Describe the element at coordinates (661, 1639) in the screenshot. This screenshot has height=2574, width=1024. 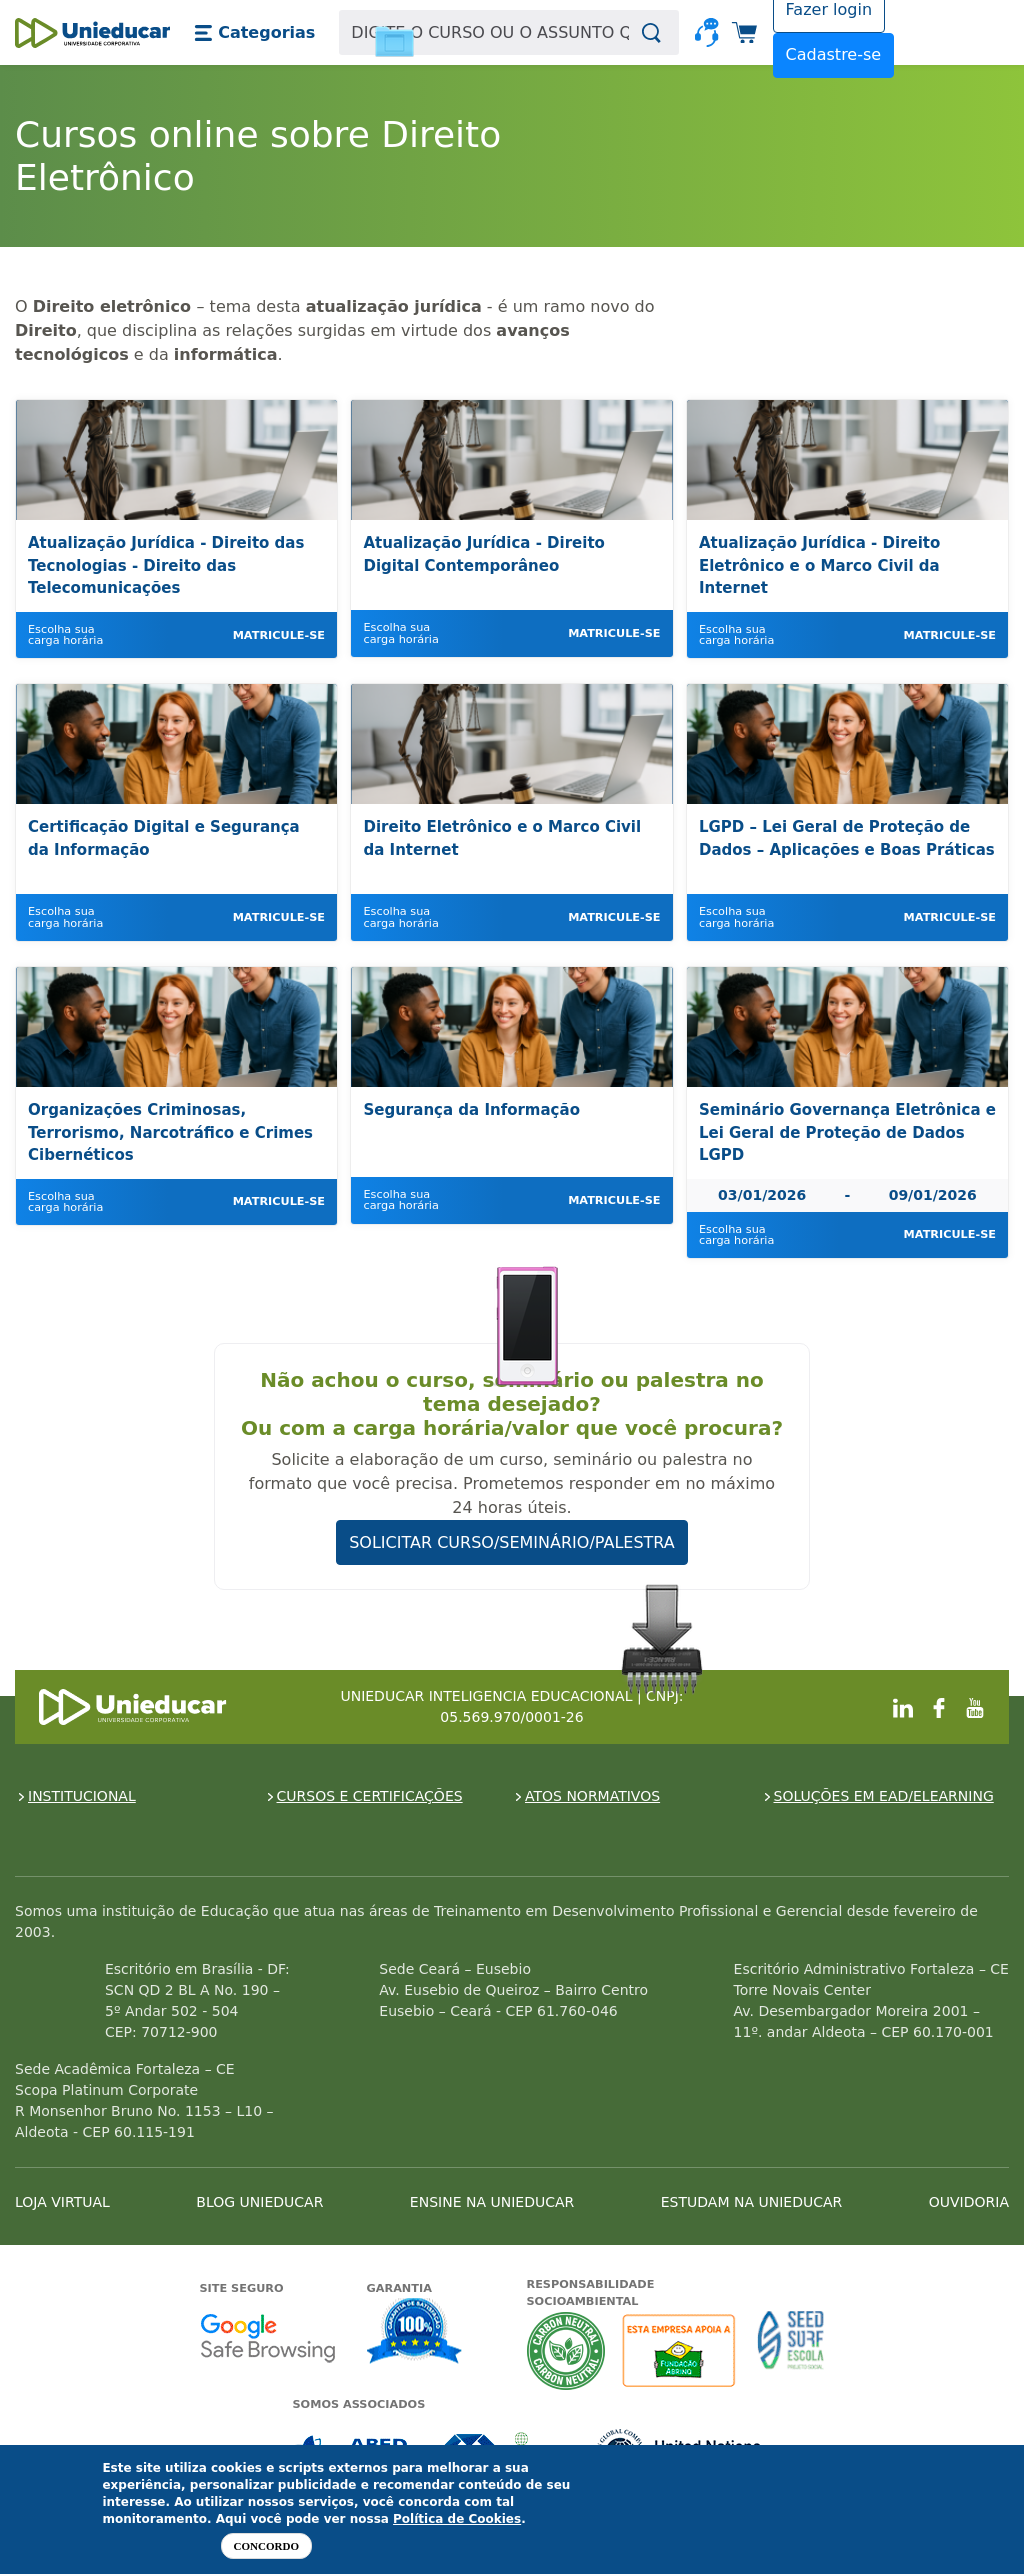
I see `update firmware on connected accessories` at that location.